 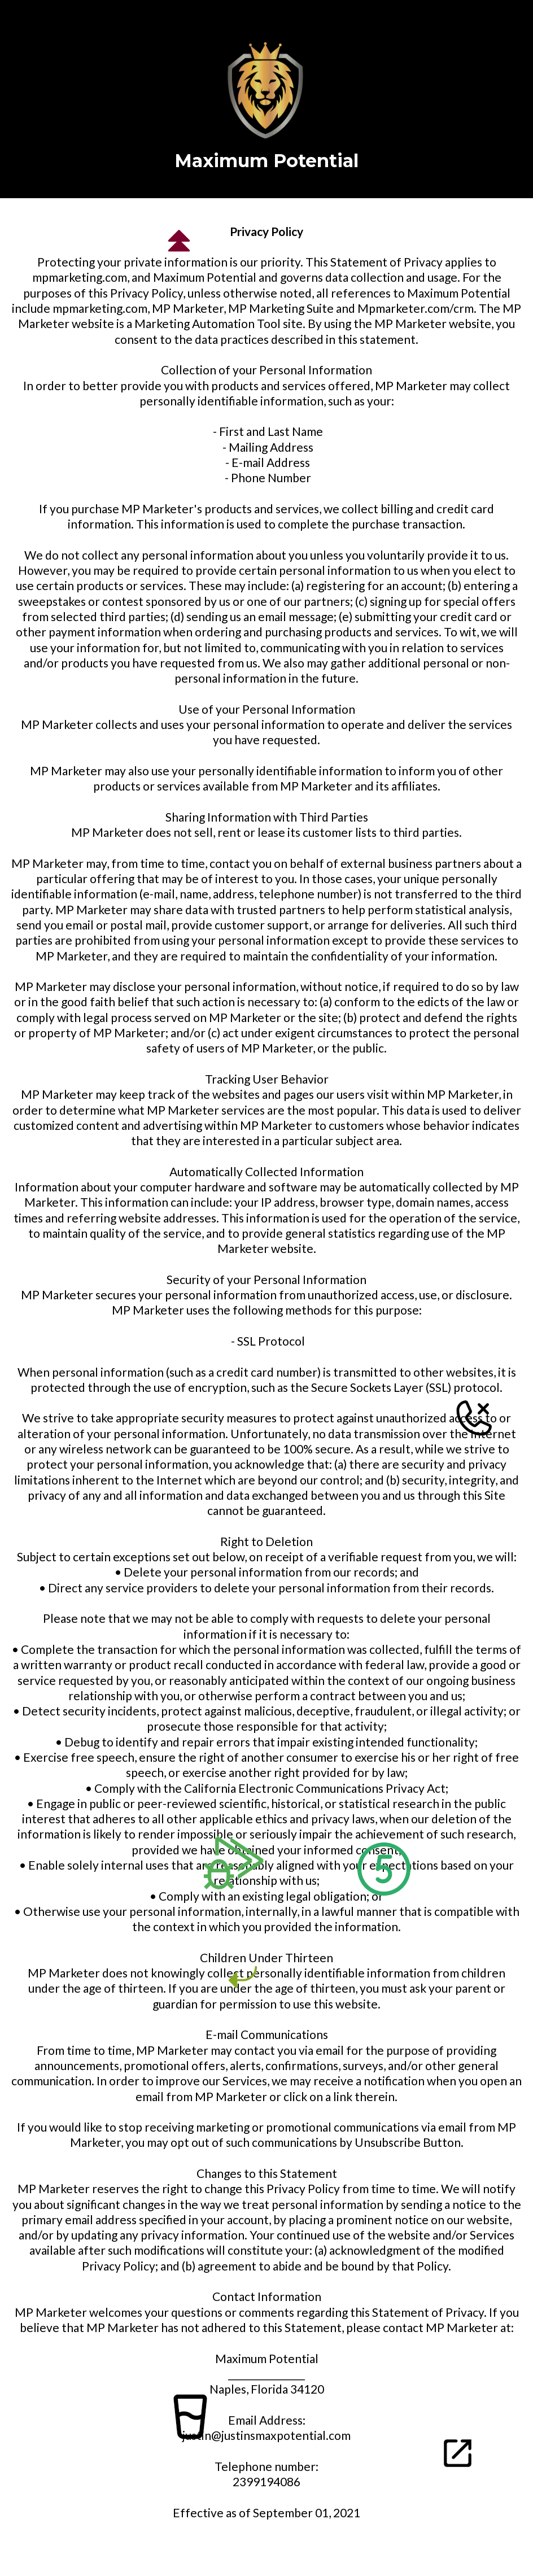 I want to click on track your daily water intake, so click(x=190, y=2416).